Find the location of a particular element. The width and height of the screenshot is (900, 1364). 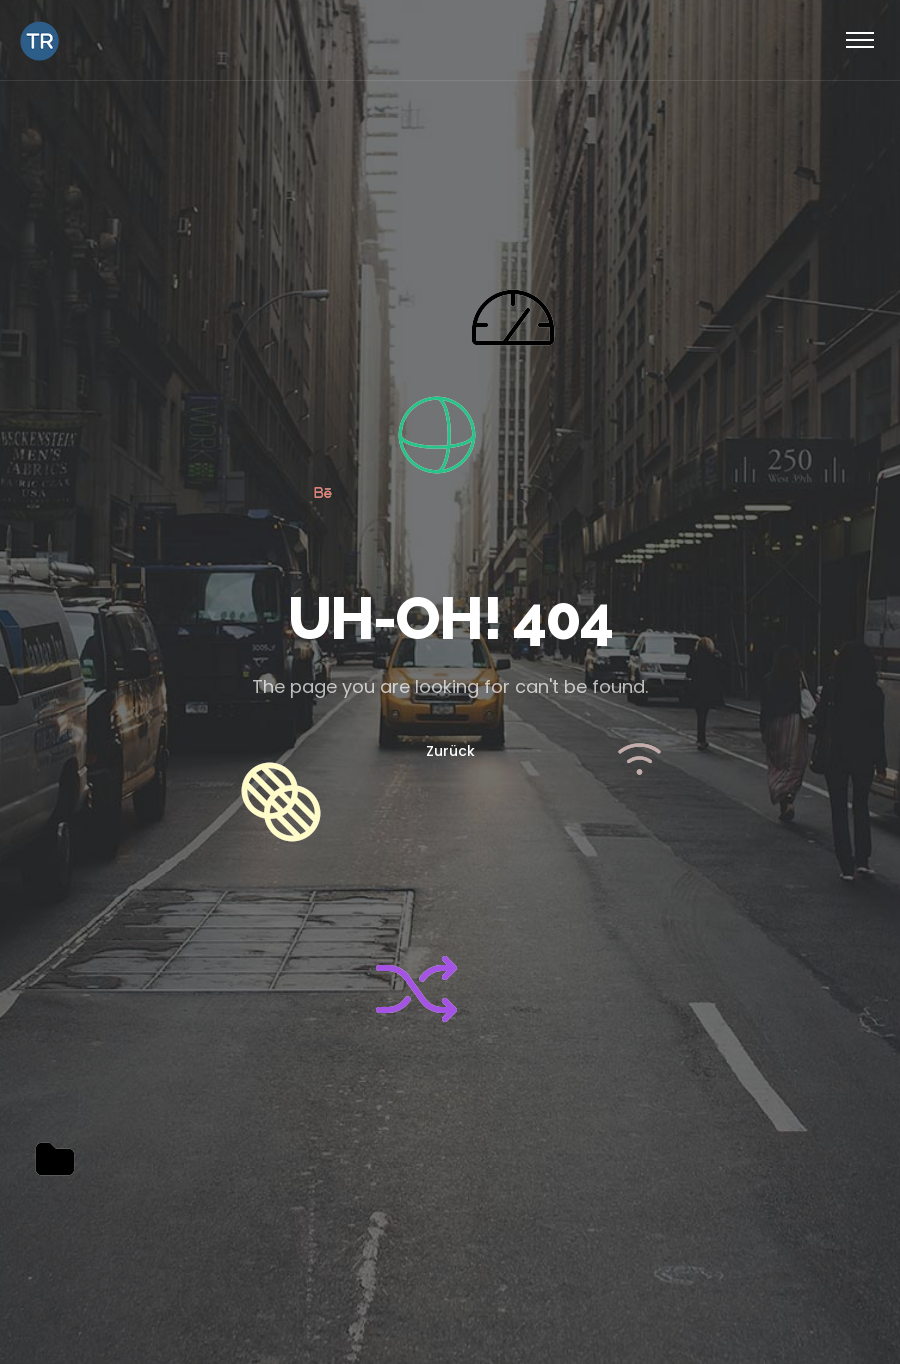

view performance or speed metrics is located at coordinates (513, 322).